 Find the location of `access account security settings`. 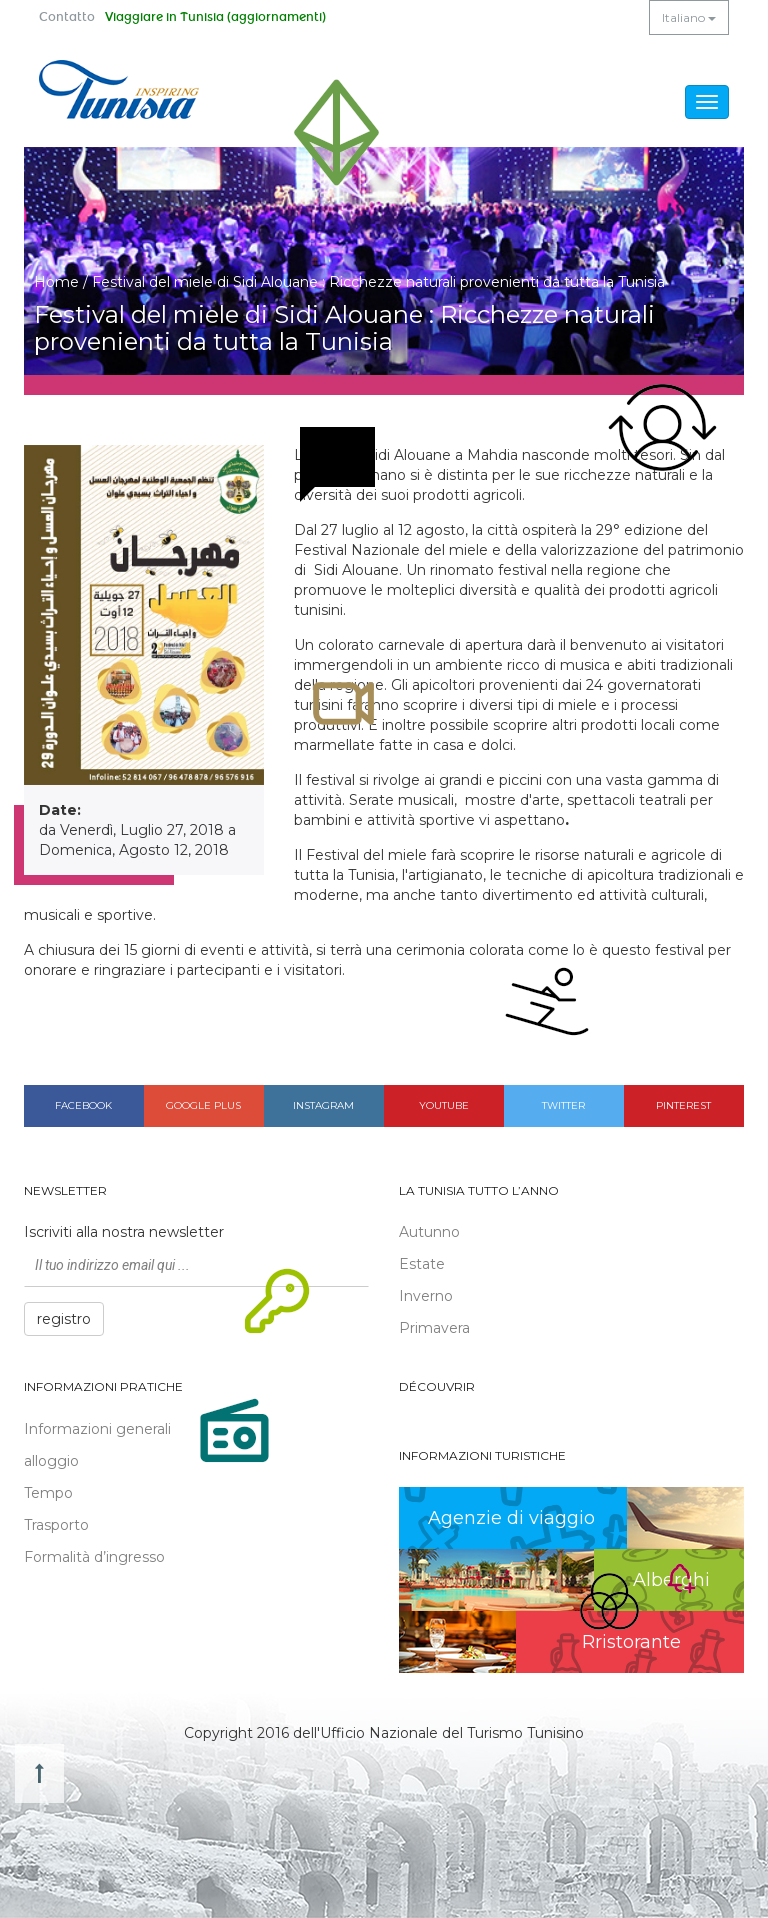

access account security settings is located at coordinates (277, 1301).